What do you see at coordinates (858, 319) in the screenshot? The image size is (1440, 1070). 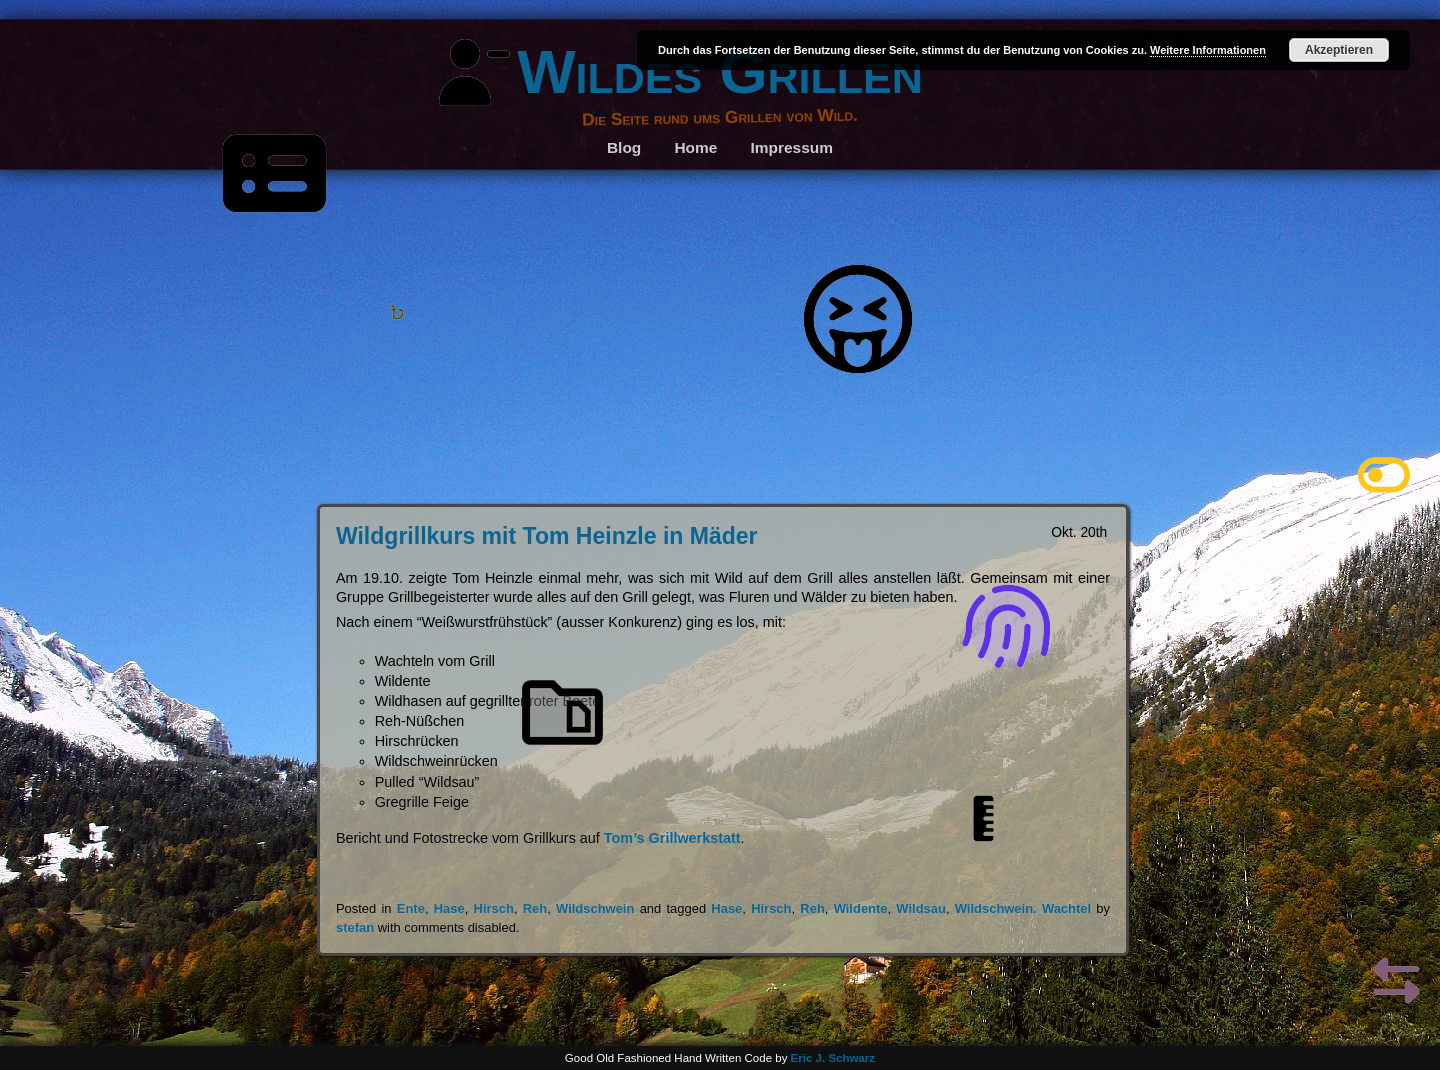 I see `insert a silly or playful emoji reaction` at bounding box center [858, 319].